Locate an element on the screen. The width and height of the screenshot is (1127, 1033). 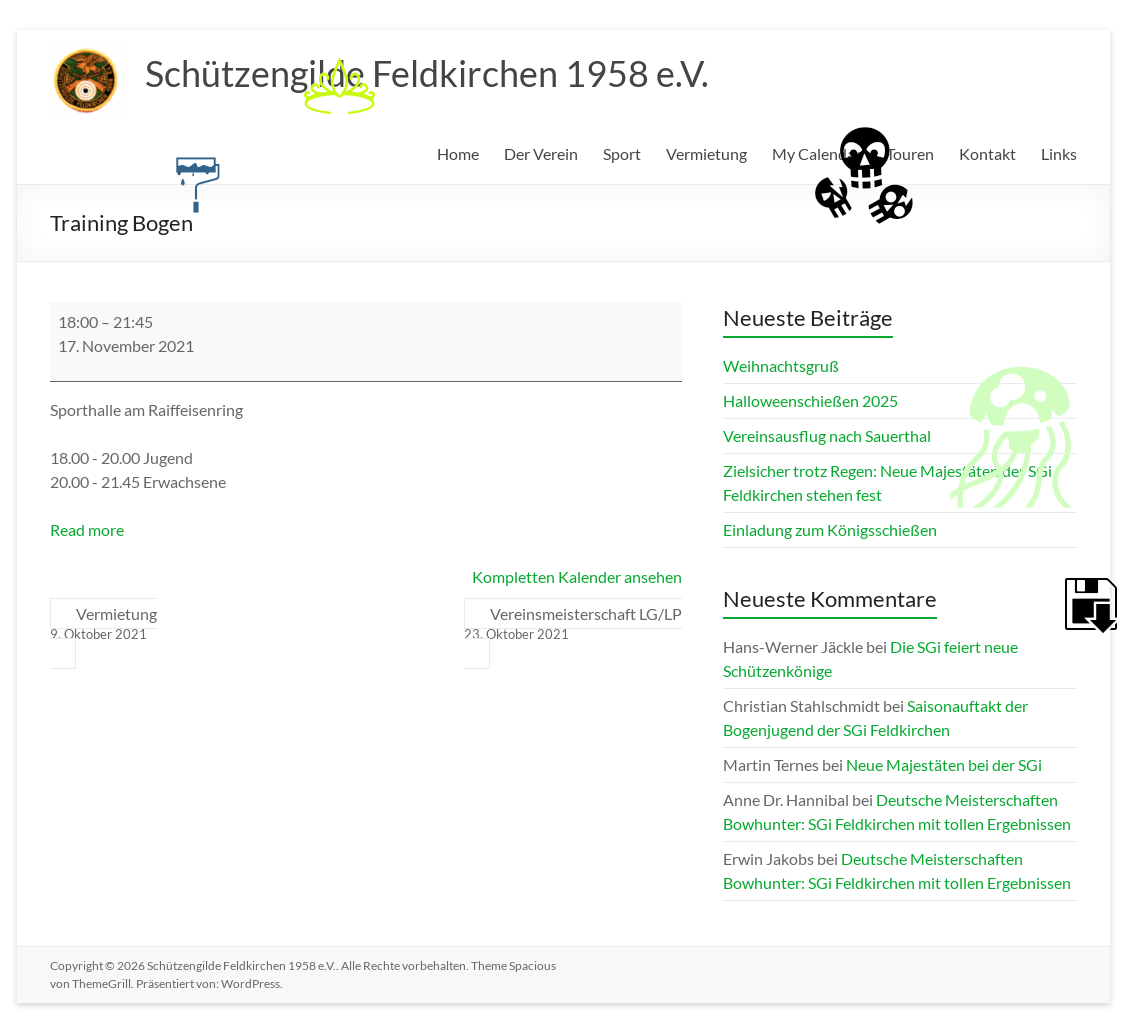
load a saved game or file is located at coordinates (1091, 604).